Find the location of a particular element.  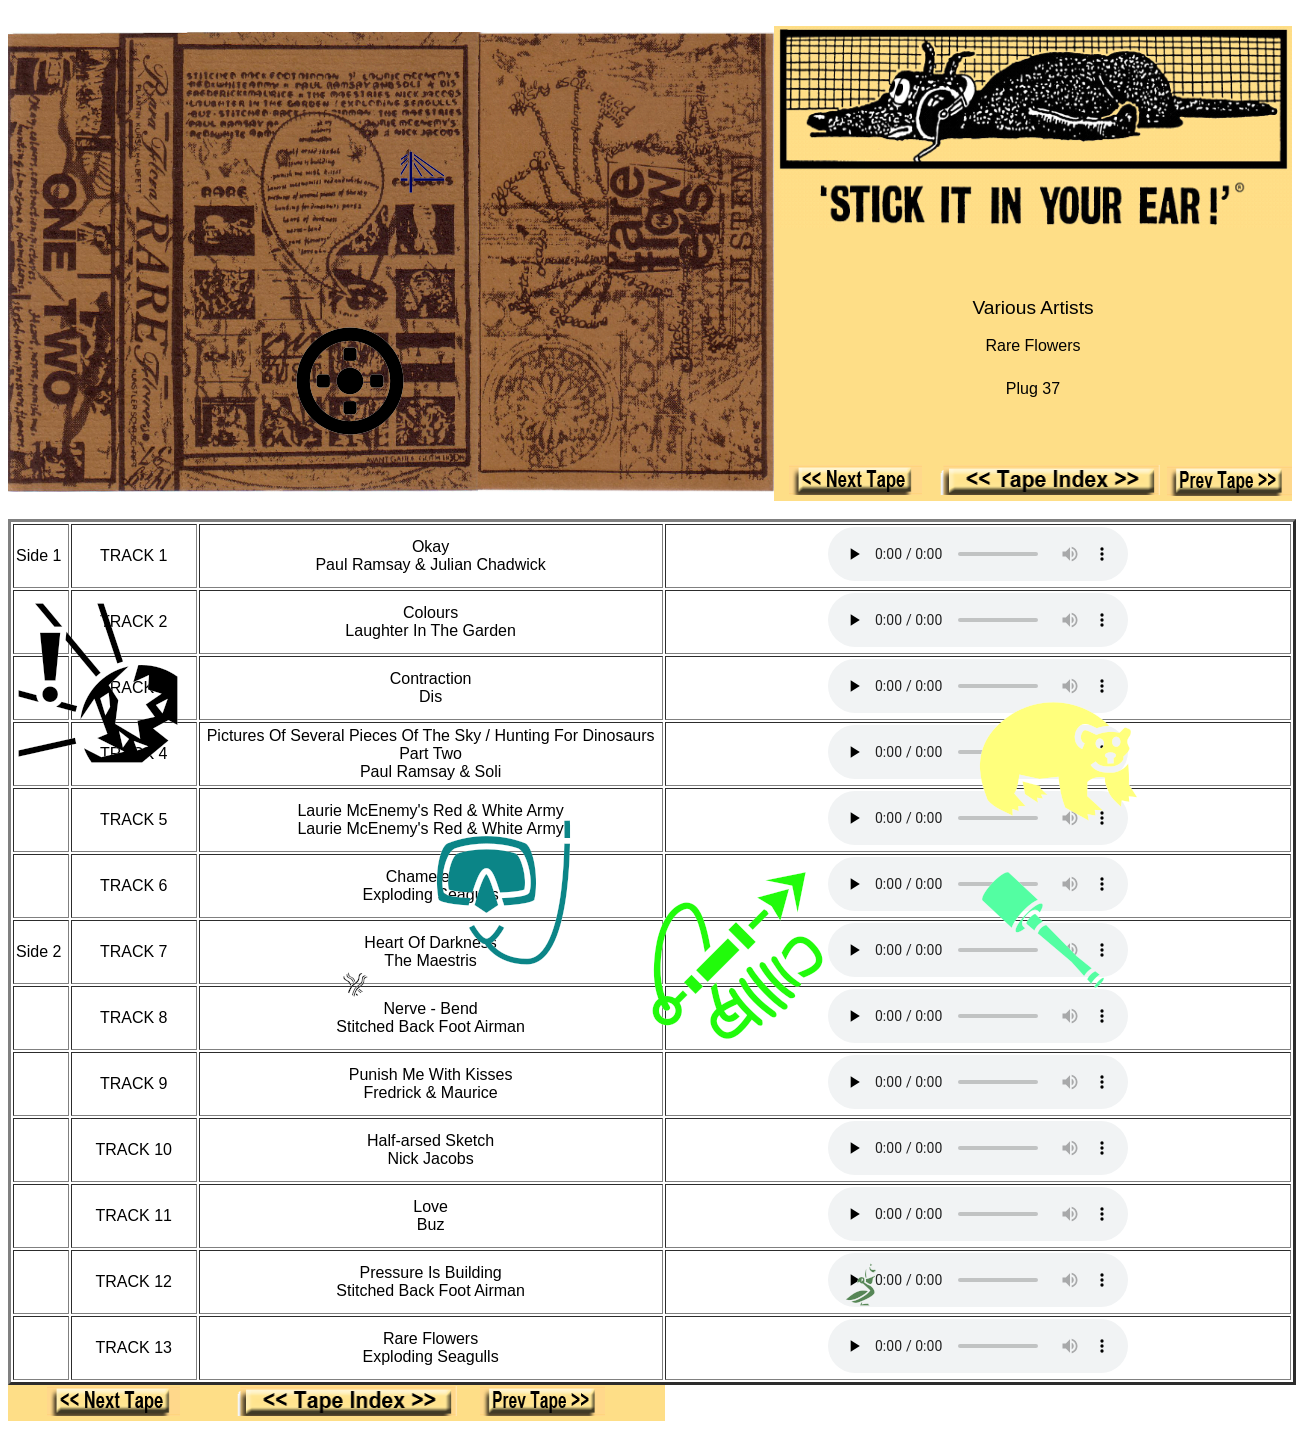

access scuba diving or underwater activities is located at coordinates (503, 892).